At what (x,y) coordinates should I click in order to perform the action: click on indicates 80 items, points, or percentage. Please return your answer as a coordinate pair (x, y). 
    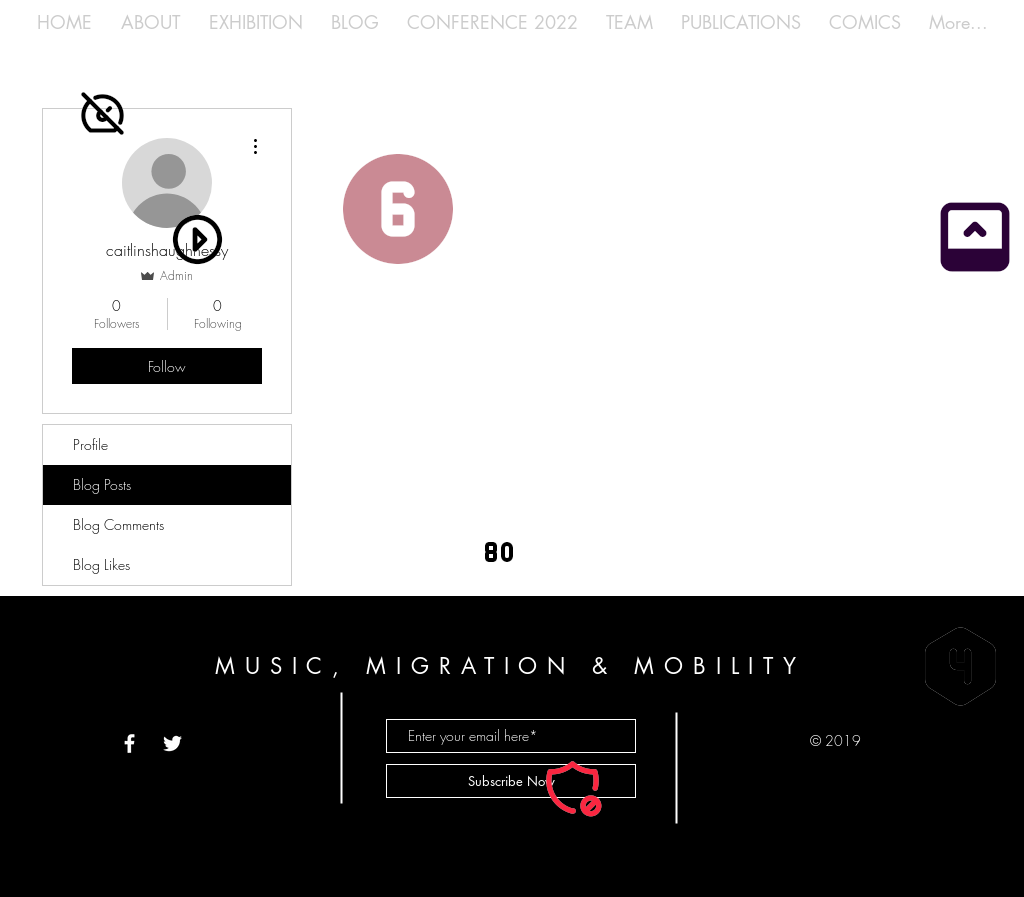
    Looking at the image, I should click on (499, 552).